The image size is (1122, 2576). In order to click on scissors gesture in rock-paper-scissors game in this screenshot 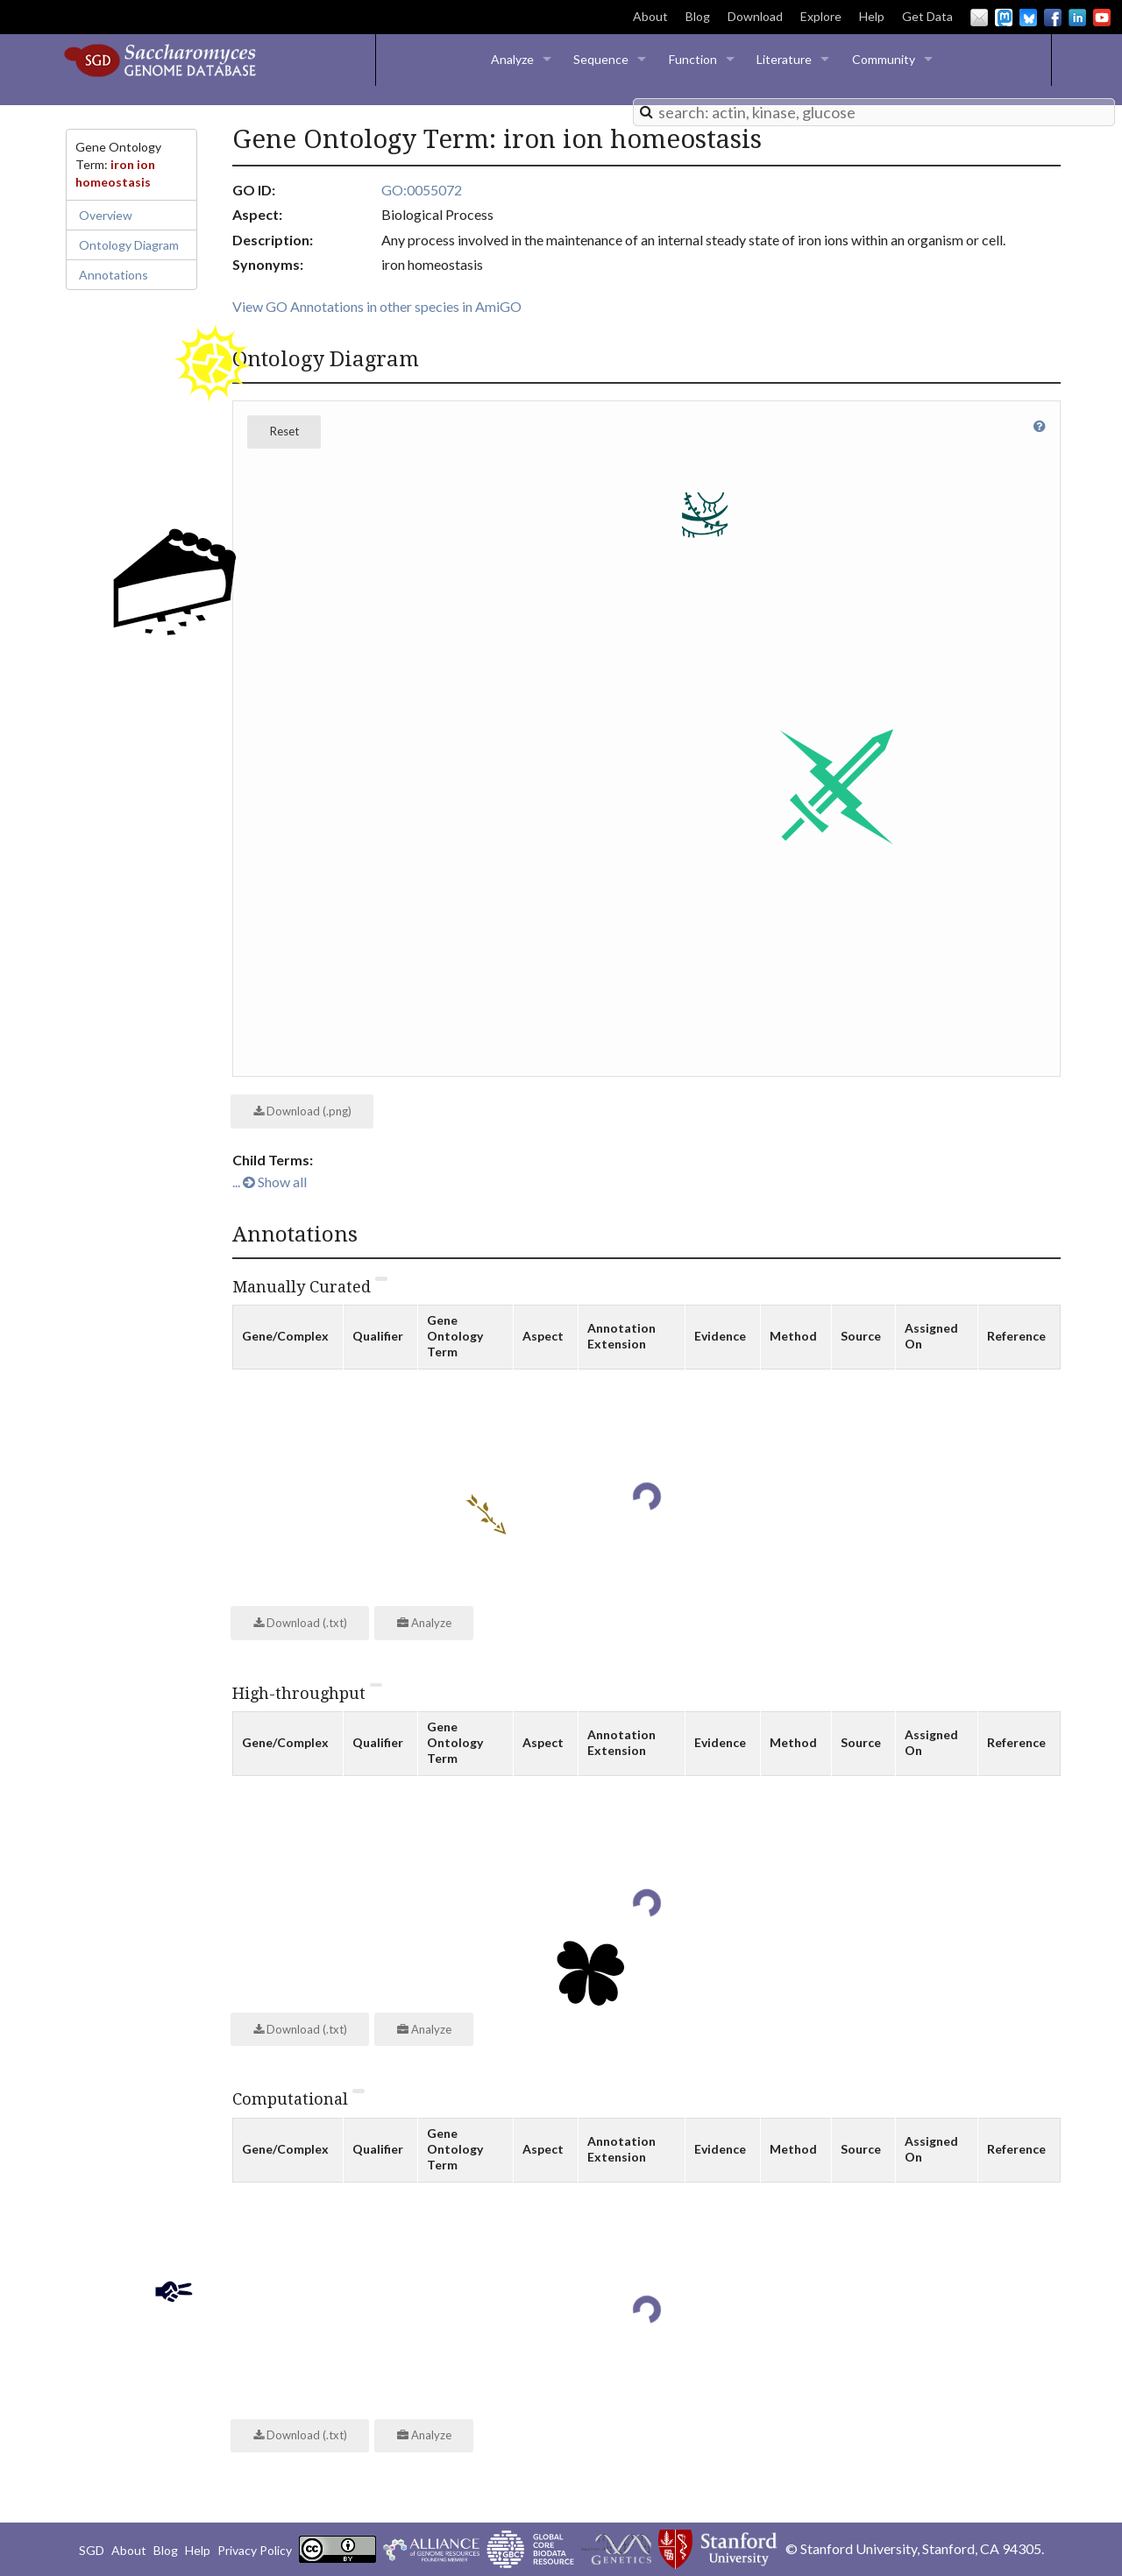, I will do `click(174, 2289)`.